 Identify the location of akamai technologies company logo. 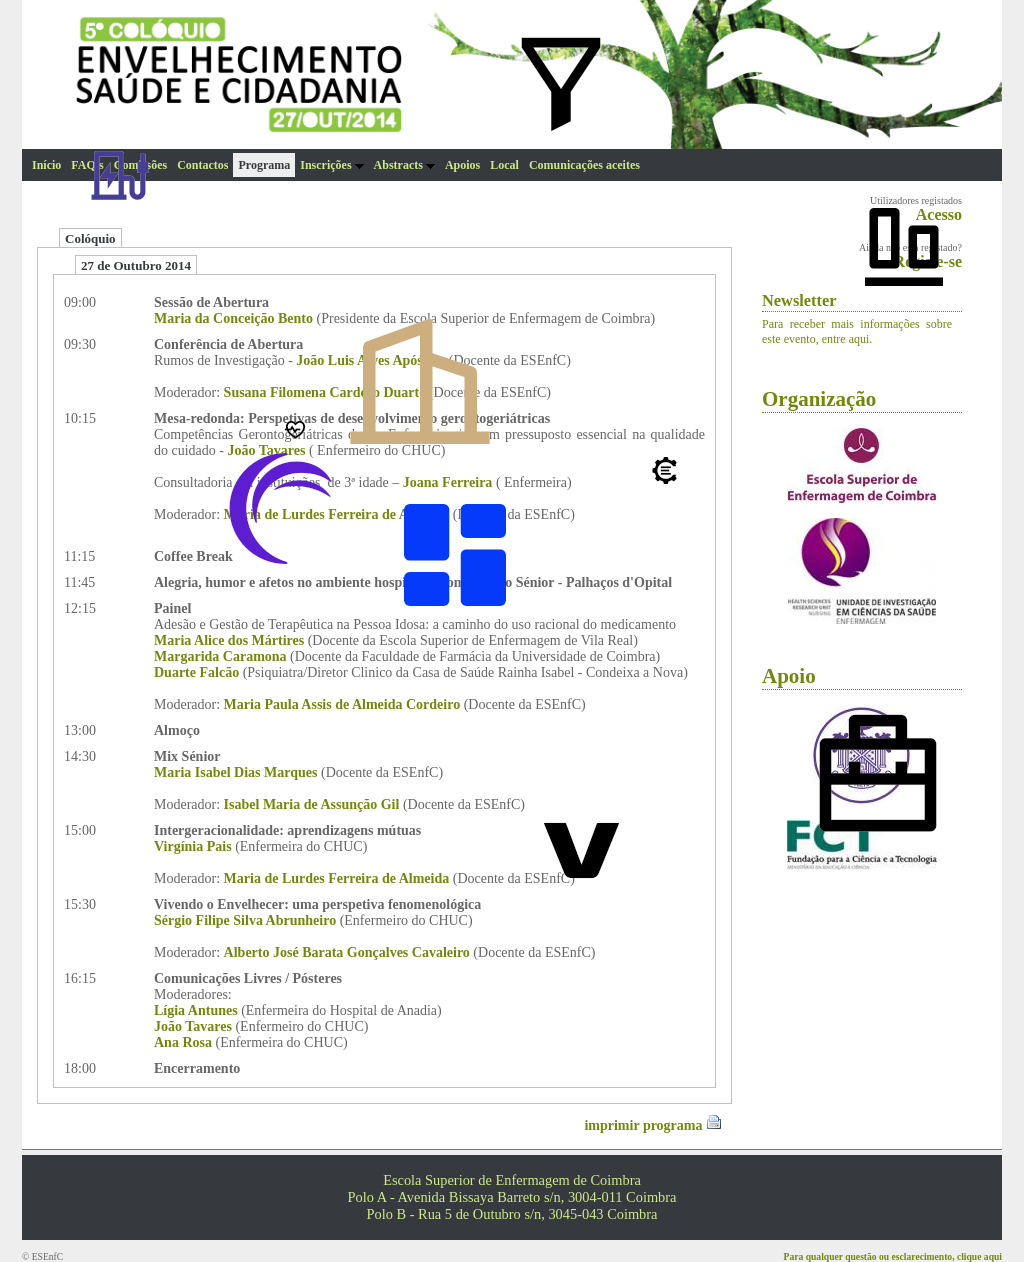
(280, 508).